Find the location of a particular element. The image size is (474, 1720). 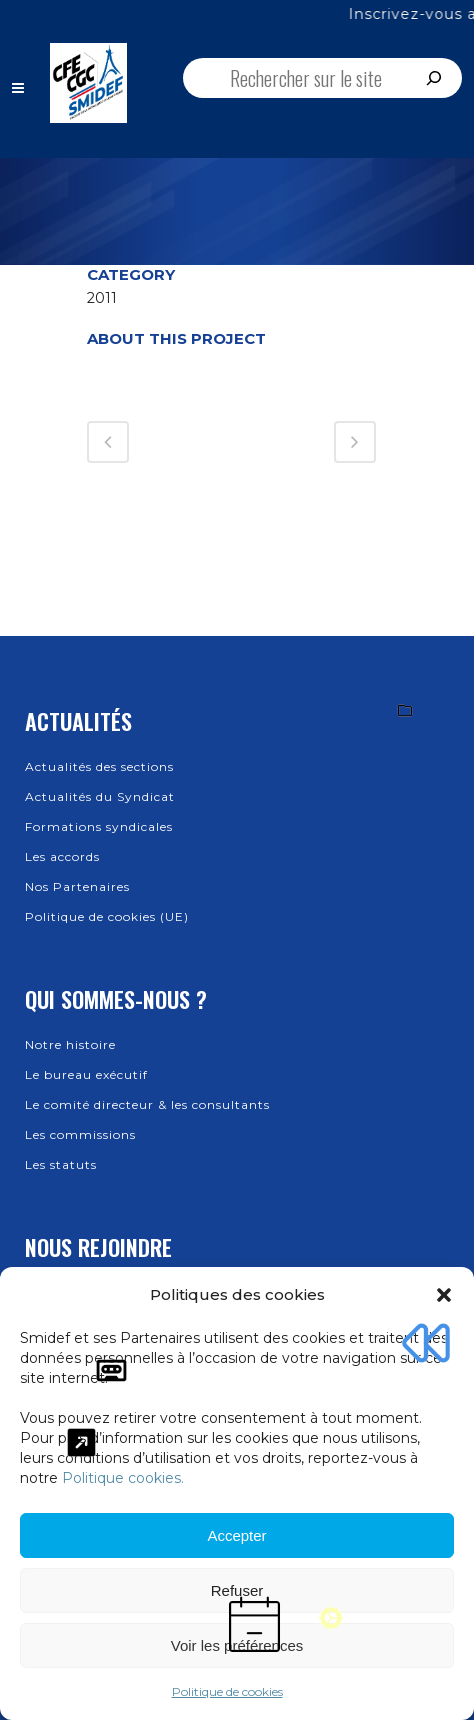

open link in new tab or window is located at coordinates (81, 1442).